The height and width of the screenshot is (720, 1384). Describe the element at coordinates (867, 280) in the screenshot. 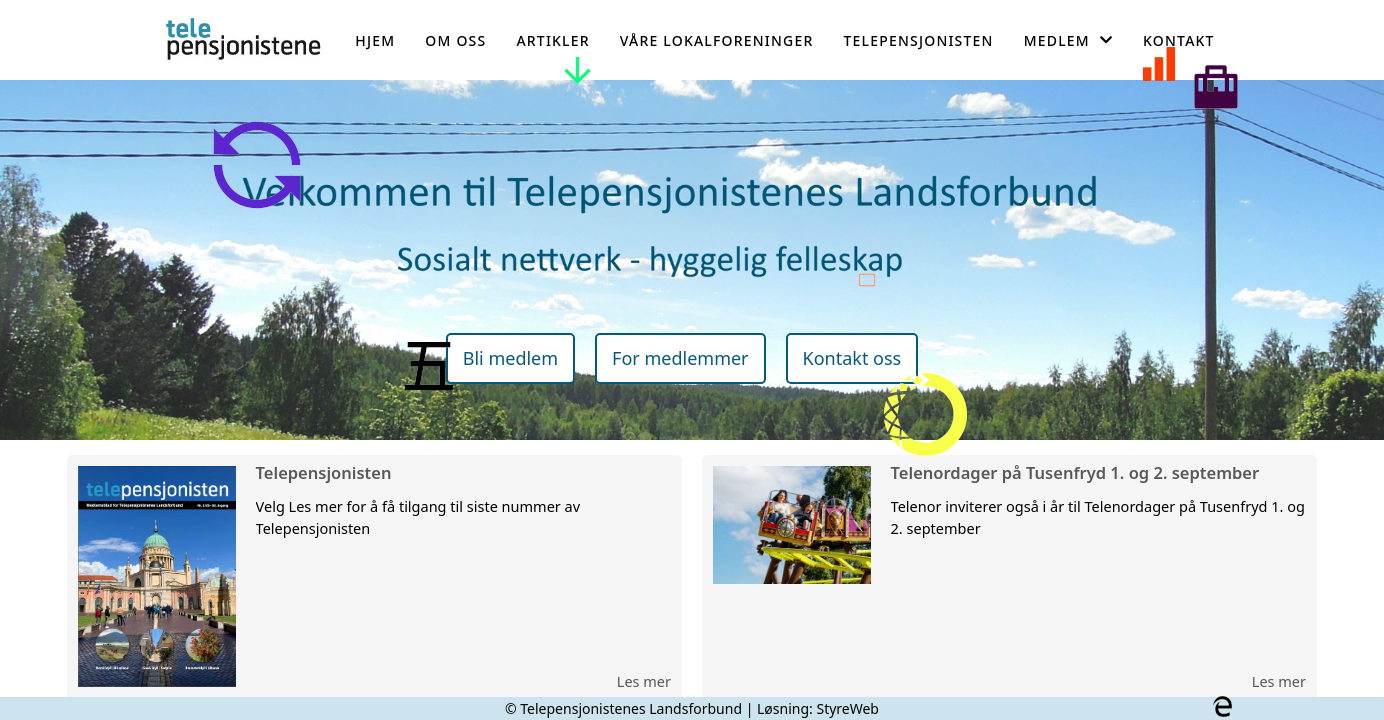

I see `draw a rectangle shape` at that location.